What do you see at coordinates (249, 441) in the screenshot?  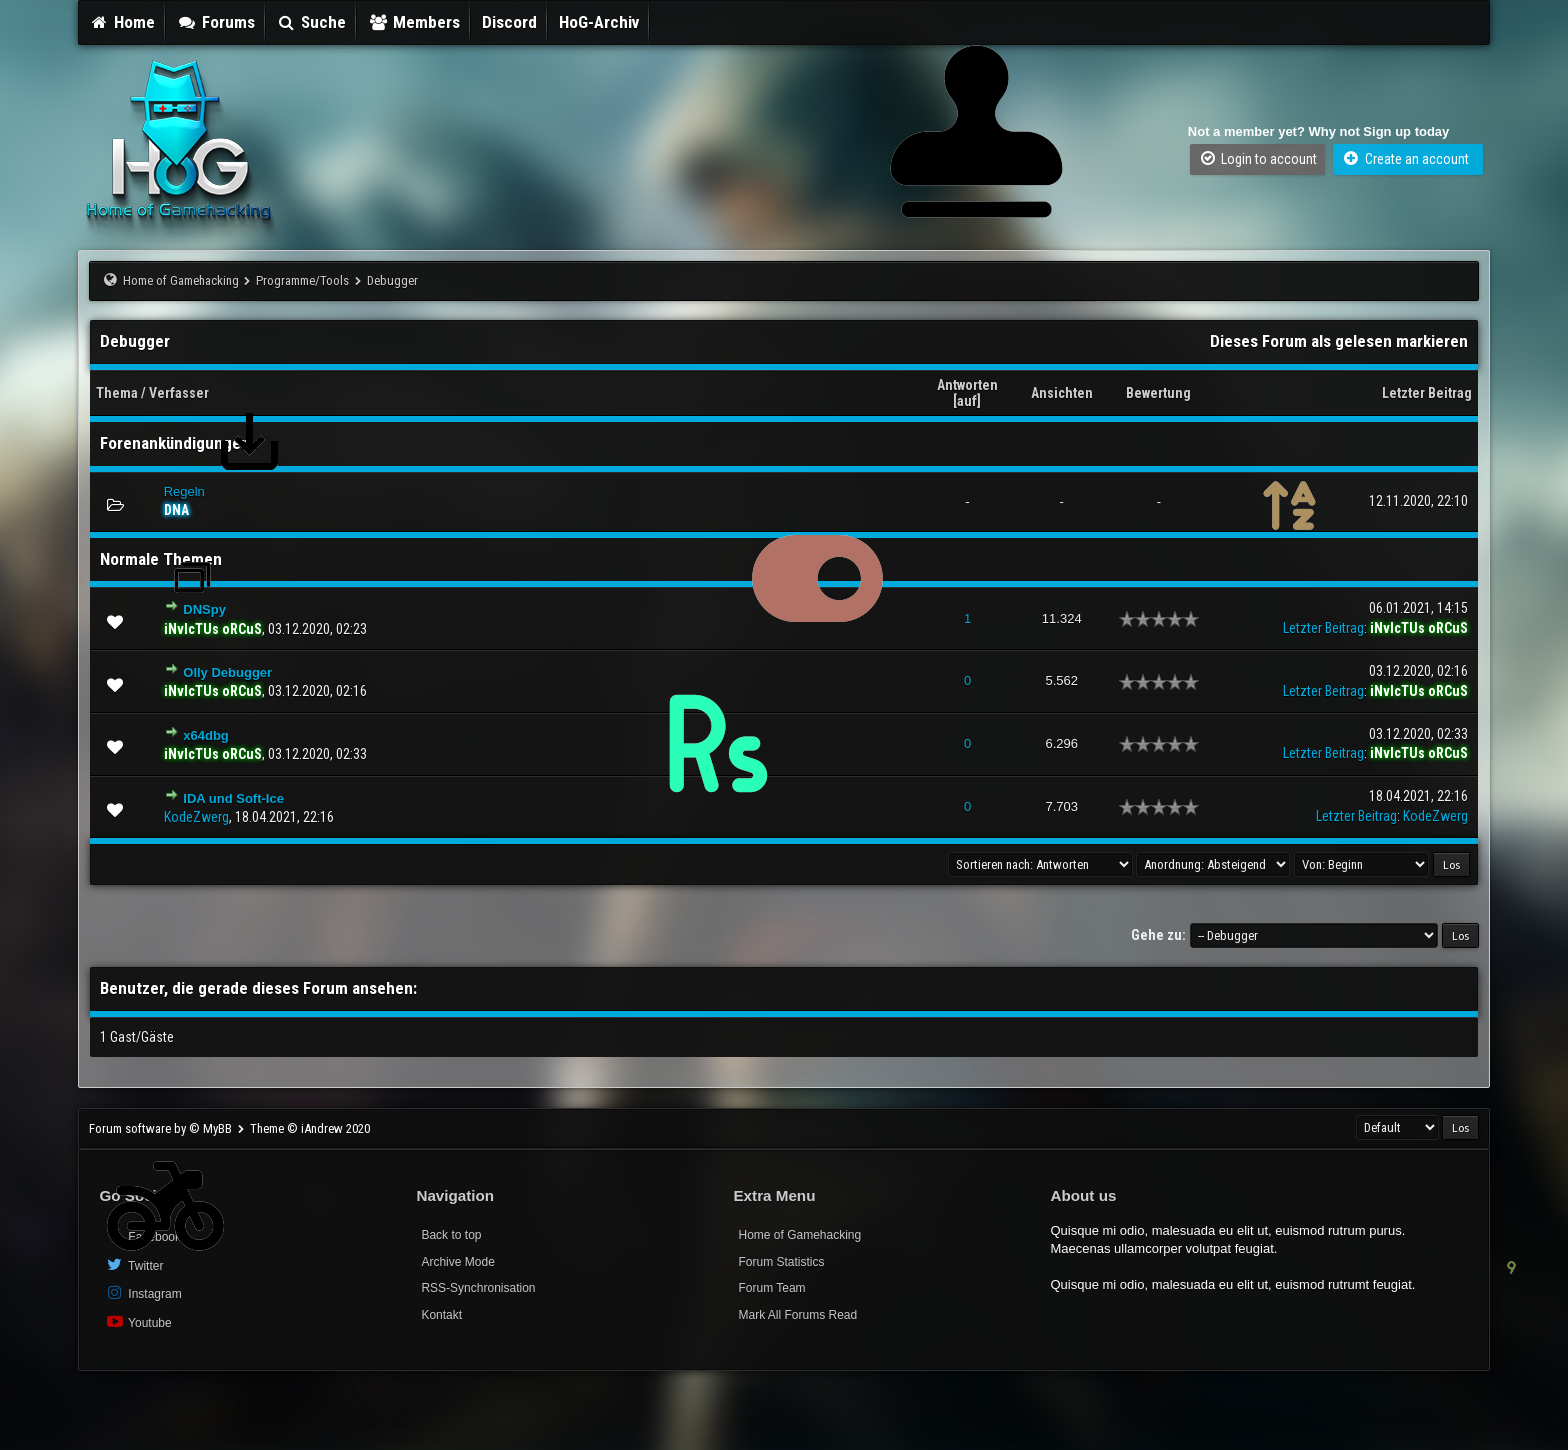 I see `download file to device` at bounding box center [249, 441].